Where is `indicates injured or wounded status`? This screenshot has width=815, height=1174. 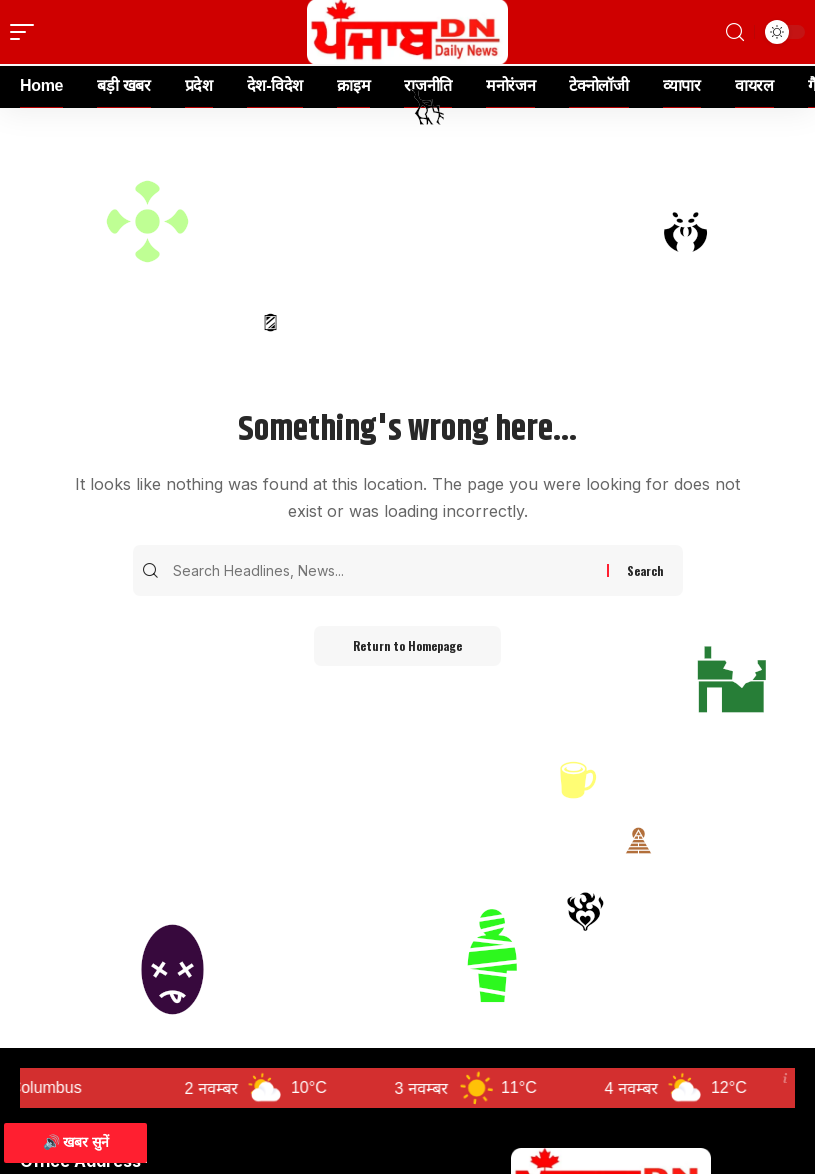 indicates injured or wounded status is located at coordinates (493, 955).